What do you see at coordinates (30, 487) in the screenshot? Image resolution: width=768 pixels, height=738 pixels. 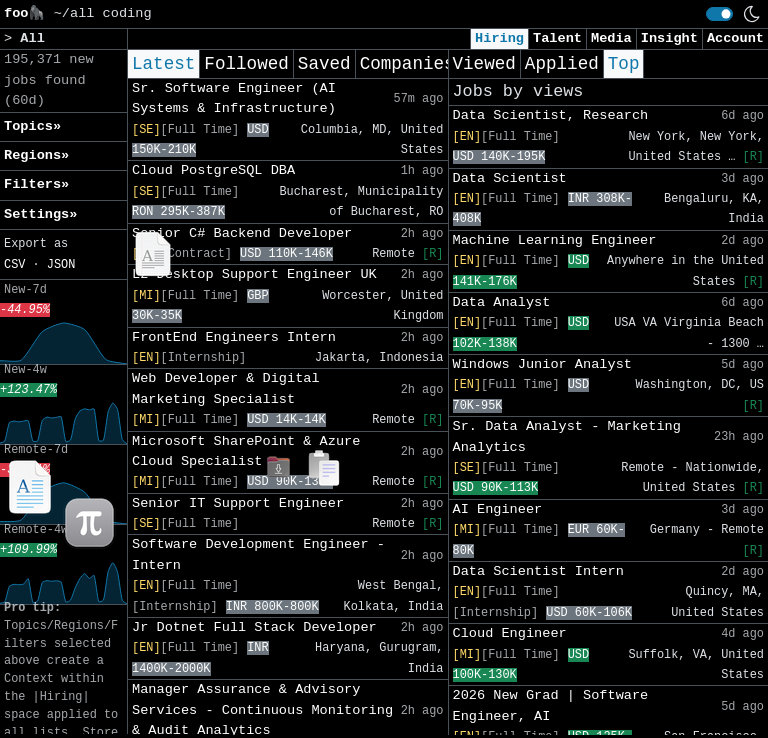 I see `open a word processing document` at bounding box center [30, 487].